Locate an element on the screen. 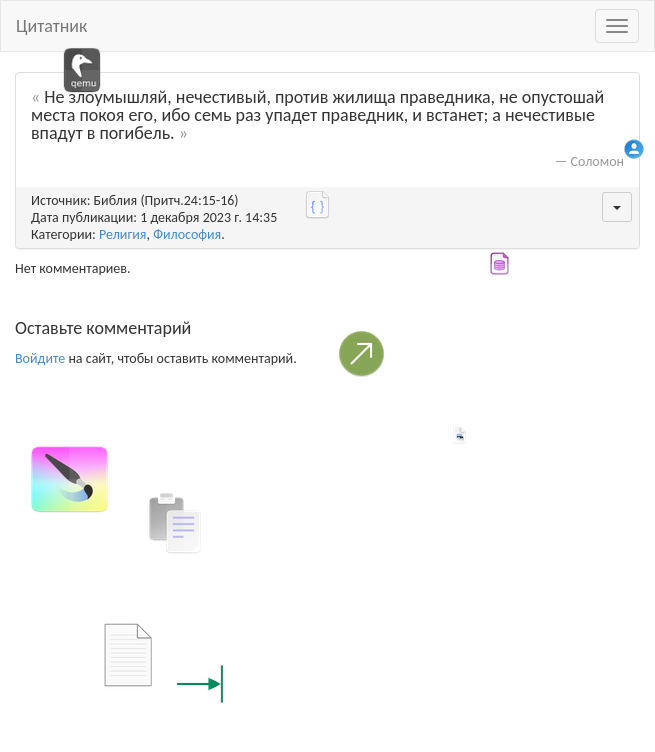 Image resolution: width=655 pixels, height=752 pixels. open a text document is located at coordinates (128, 655).